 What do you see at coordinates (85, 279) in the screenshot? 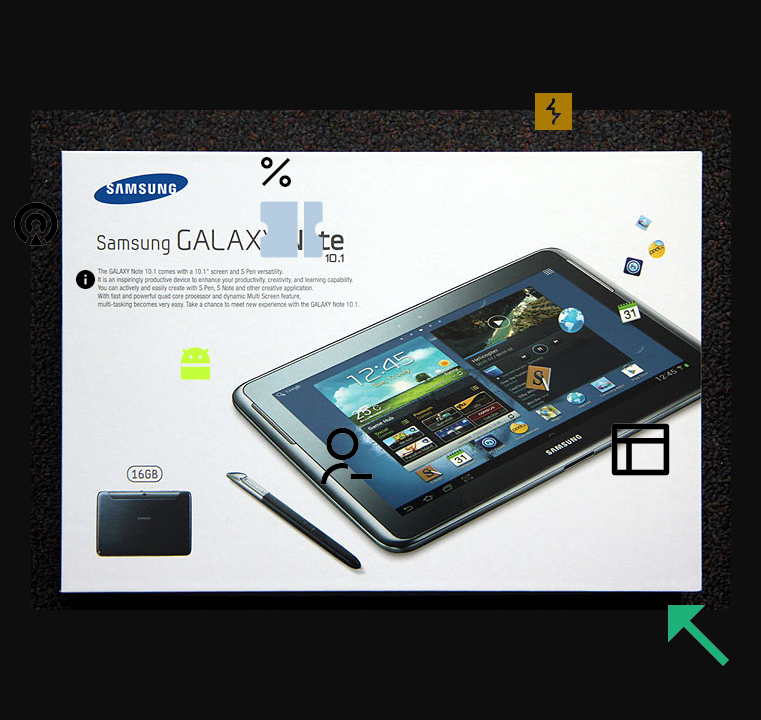
I see `view more information or details` at bounding box center [85, 279].